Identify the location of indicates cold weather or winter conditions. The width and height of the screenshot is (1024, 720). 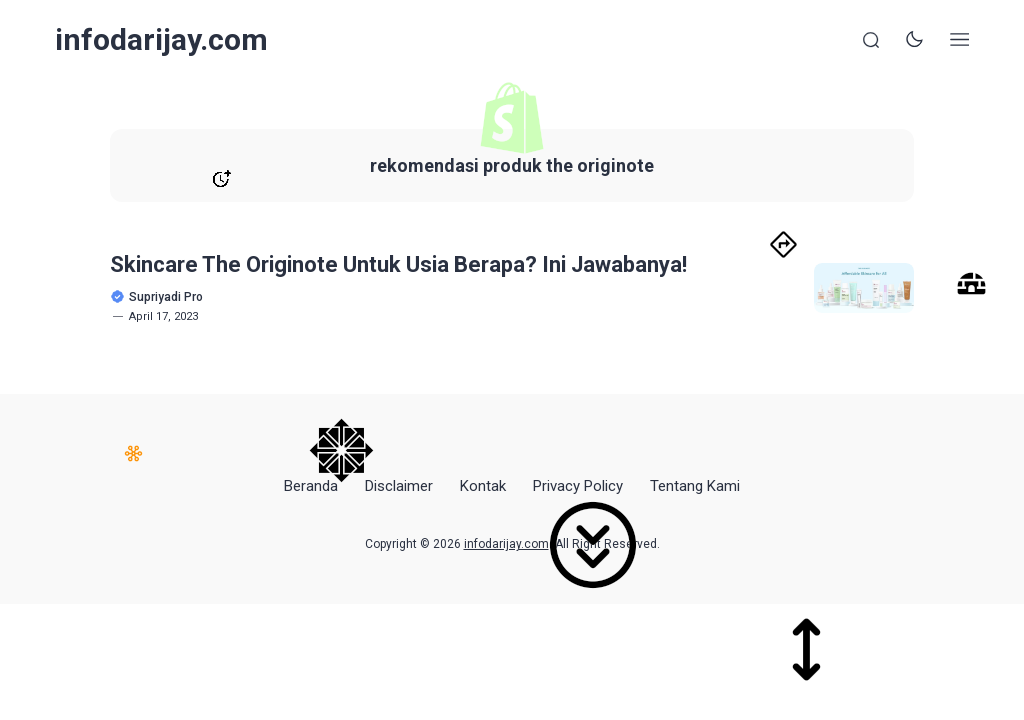
(971, 283).